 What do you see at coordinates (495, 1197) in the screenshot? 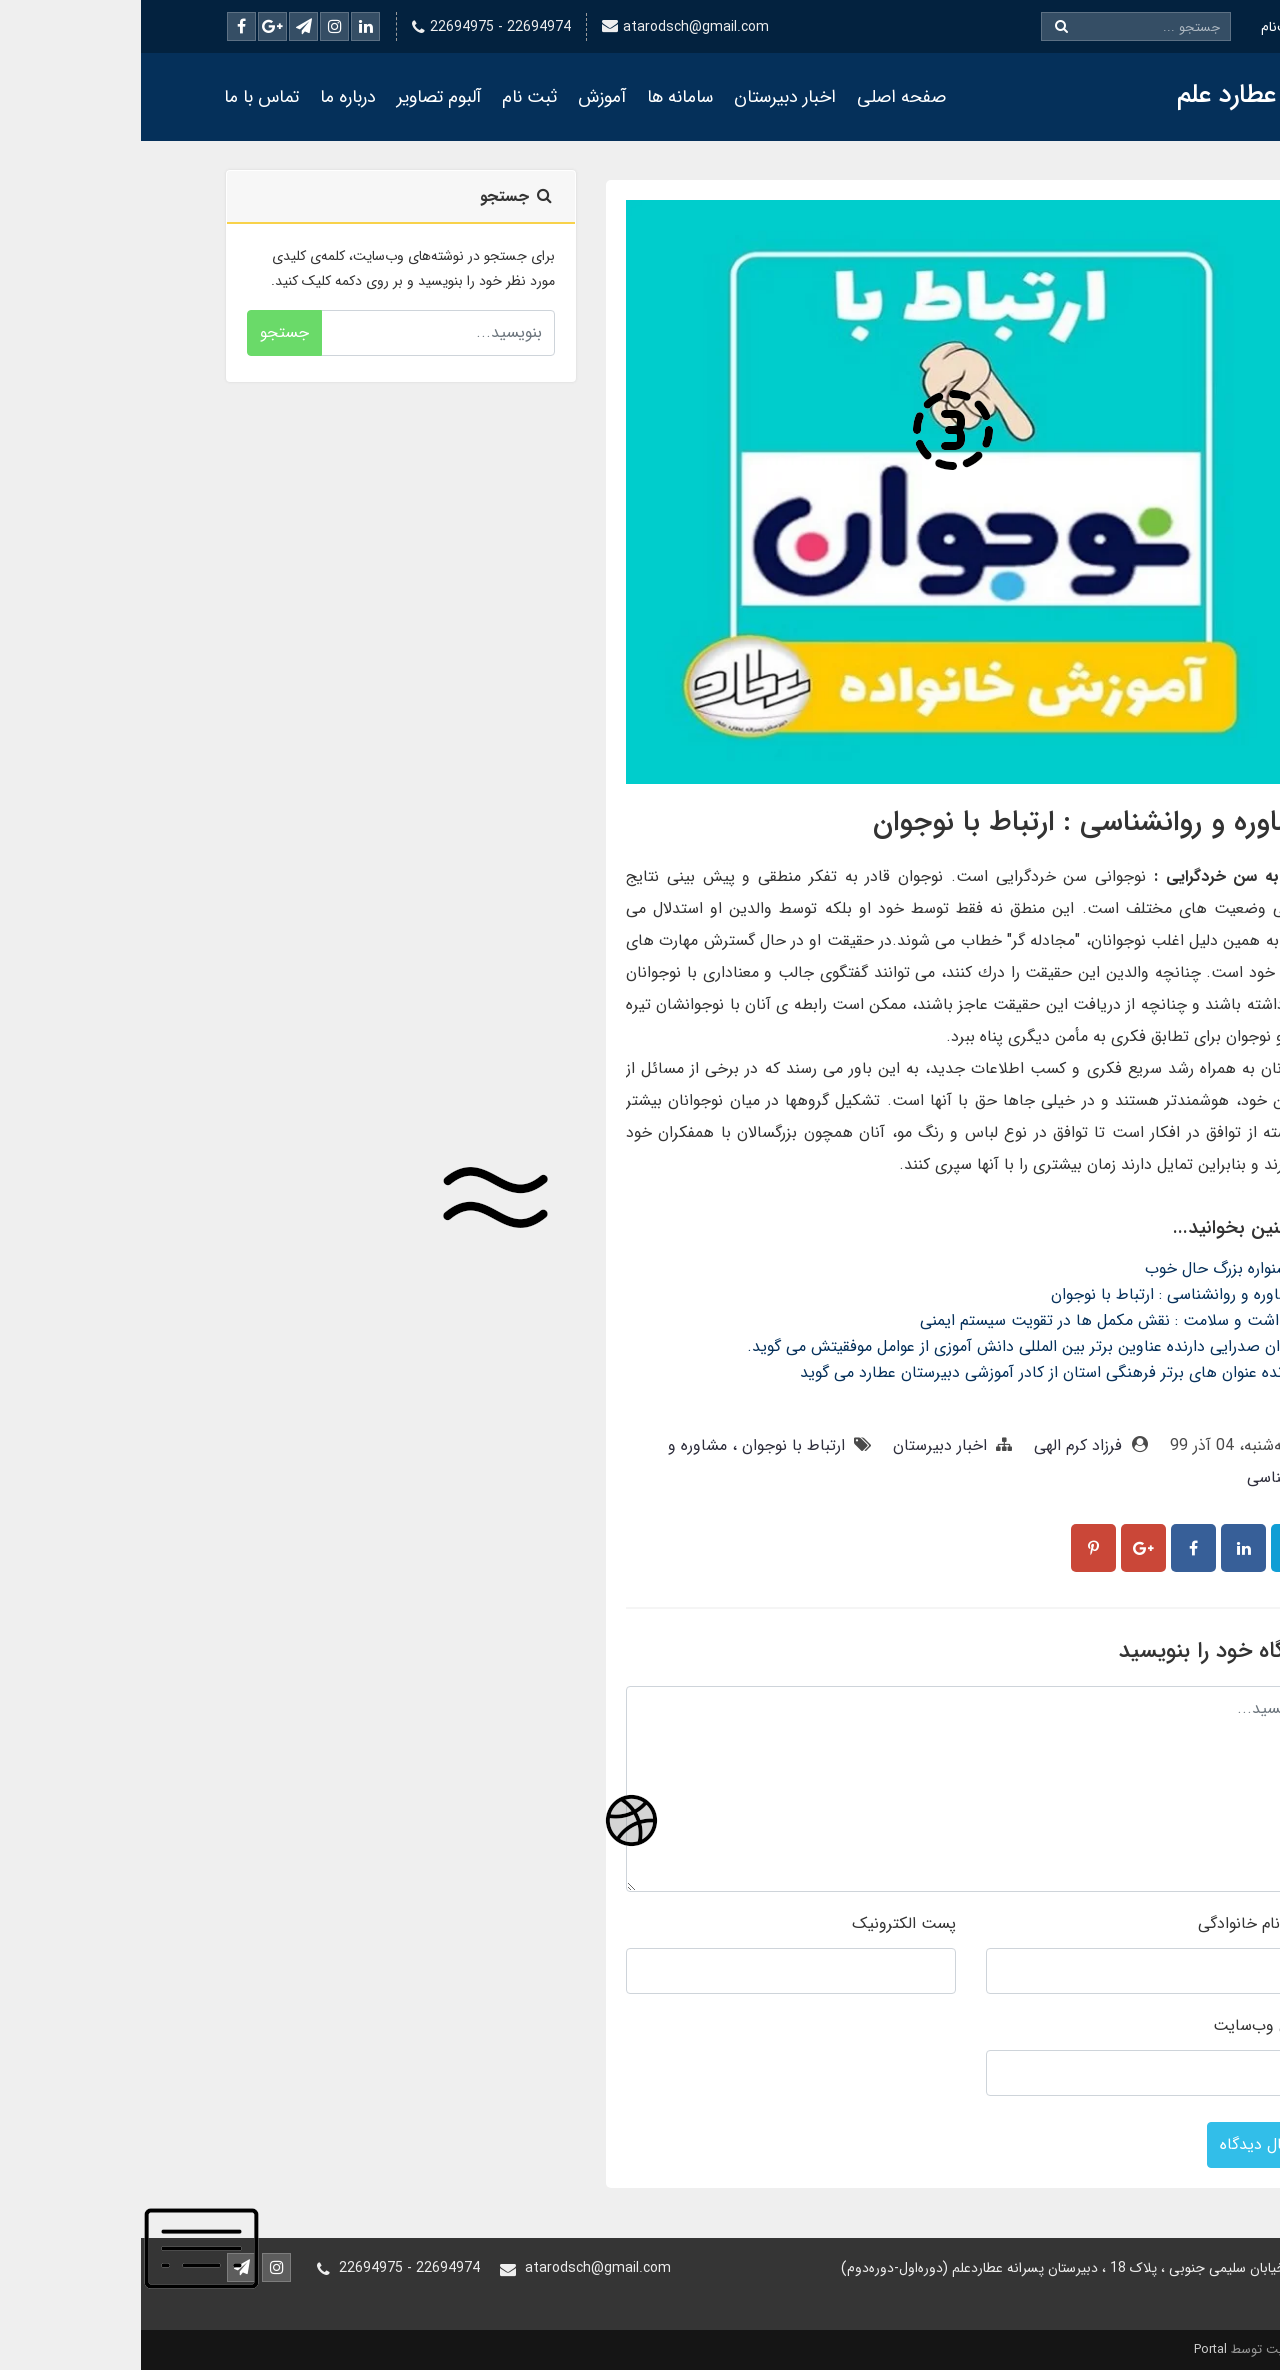
I see `indicates approximate or estimated value` at bounding box center [495, 1197].